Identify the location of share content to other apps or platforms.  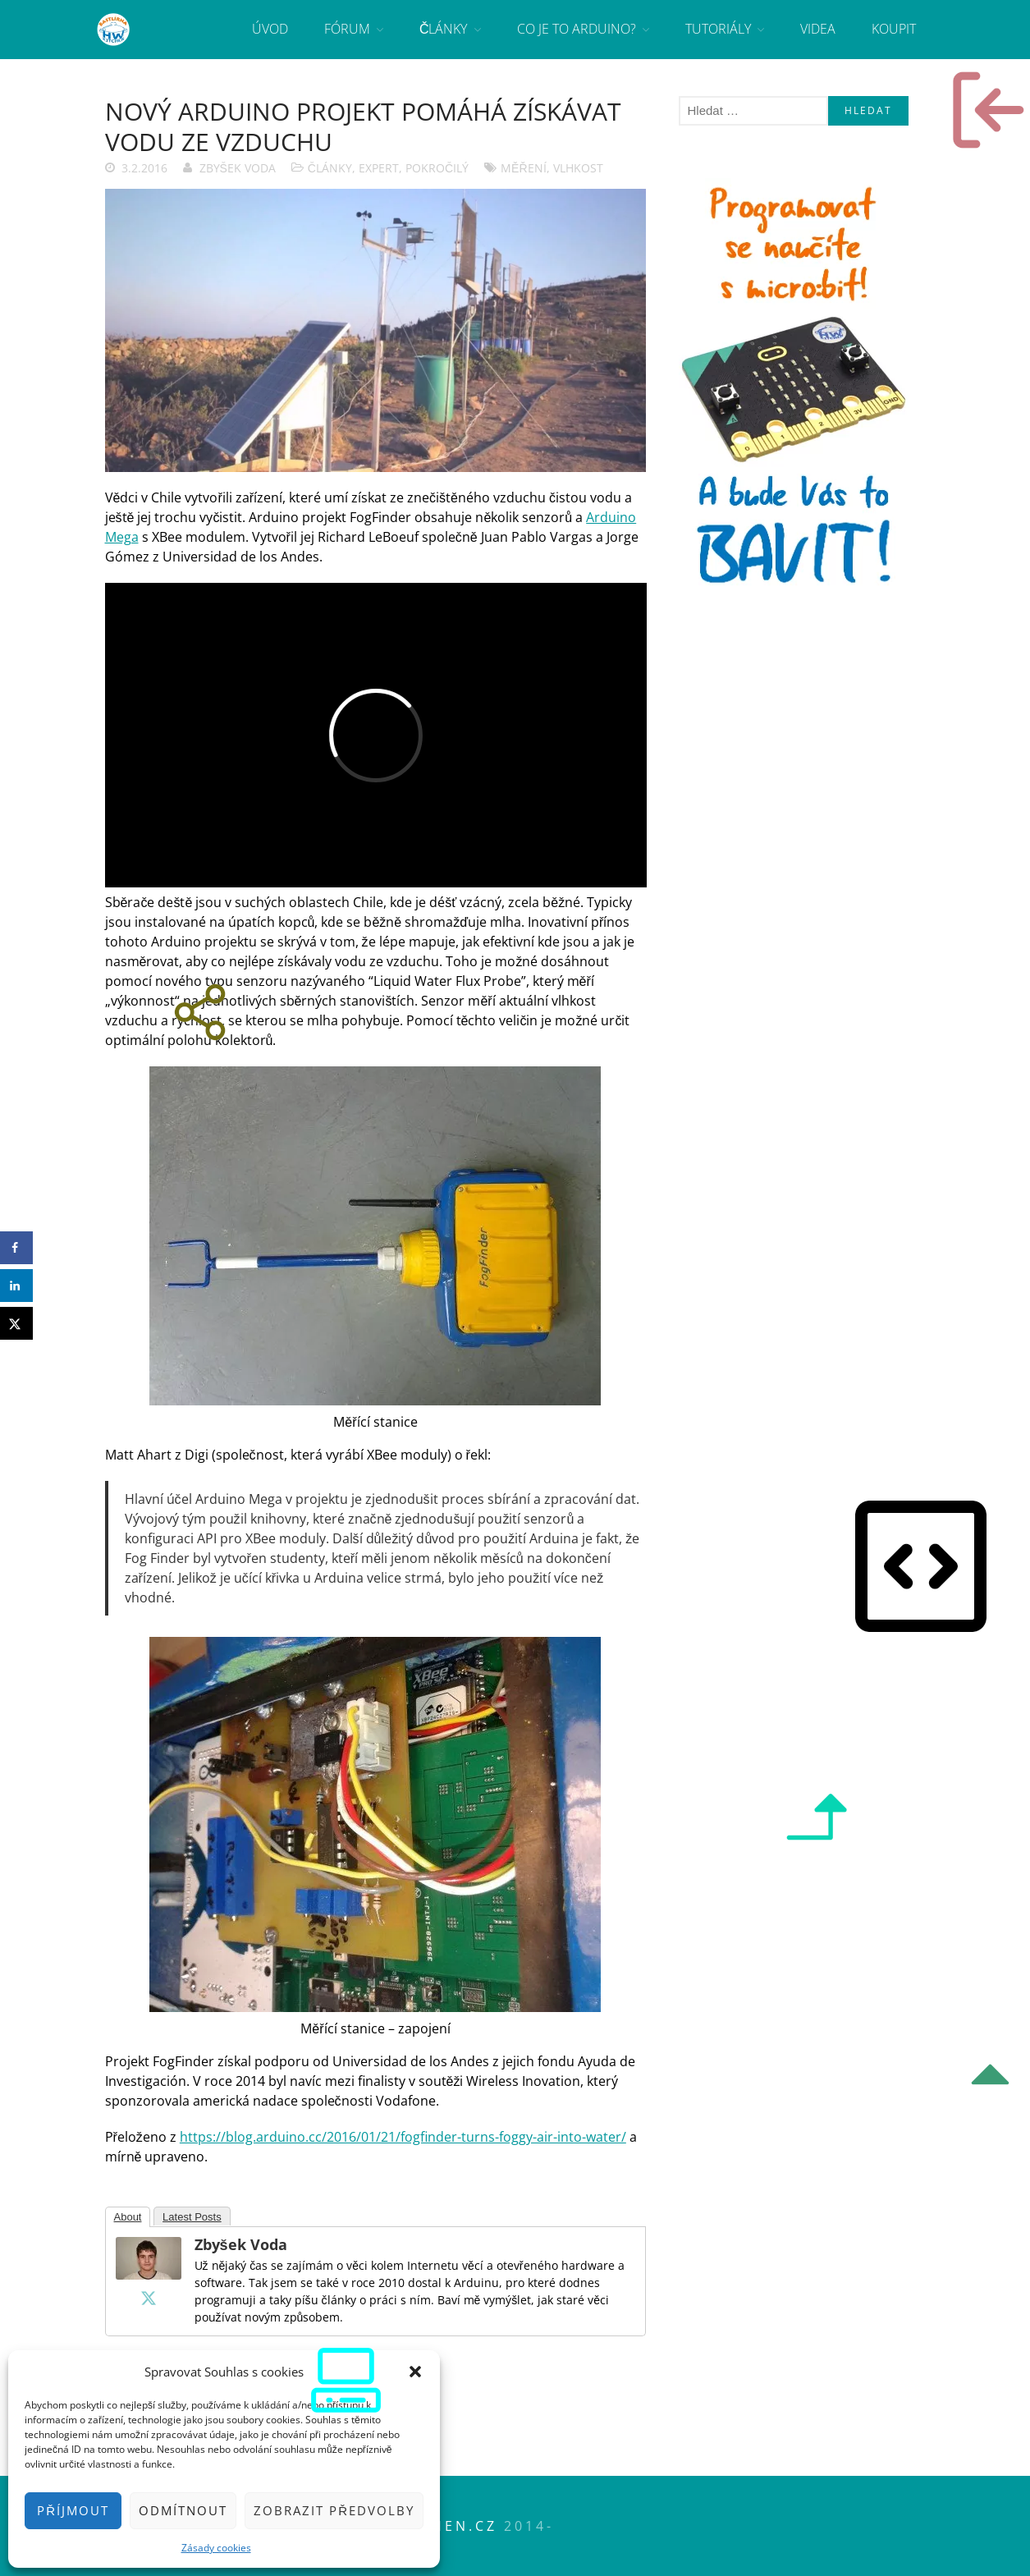
(203, 1012).